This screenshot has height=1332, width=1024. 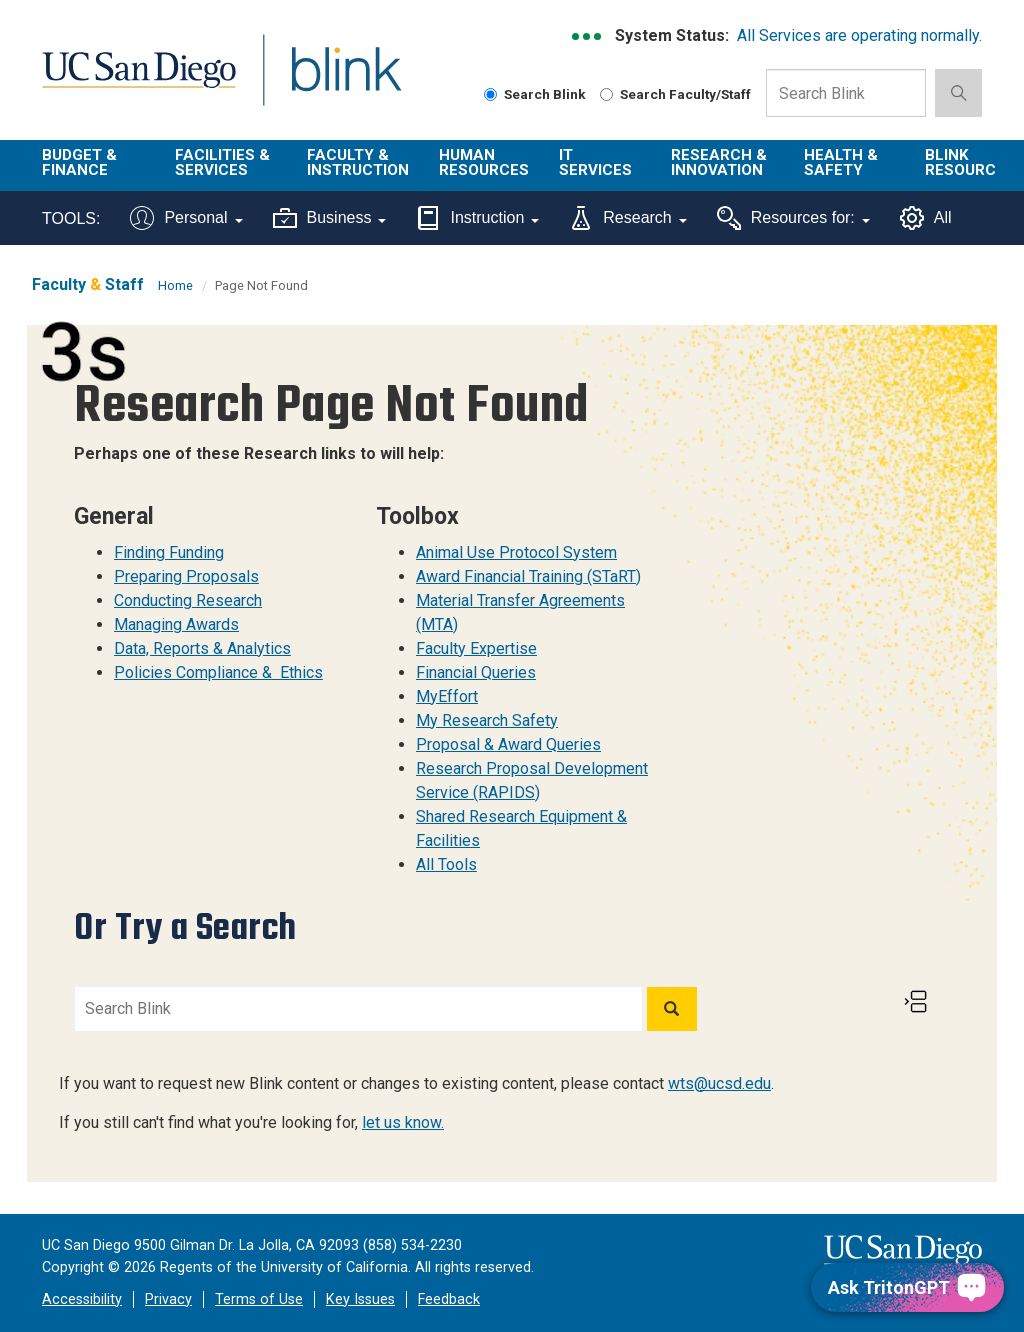 What do you see at coordinates (915, 1001) in the screenshot?
I see `insert a new item between existing elements` at bounding box center [915, 1001].